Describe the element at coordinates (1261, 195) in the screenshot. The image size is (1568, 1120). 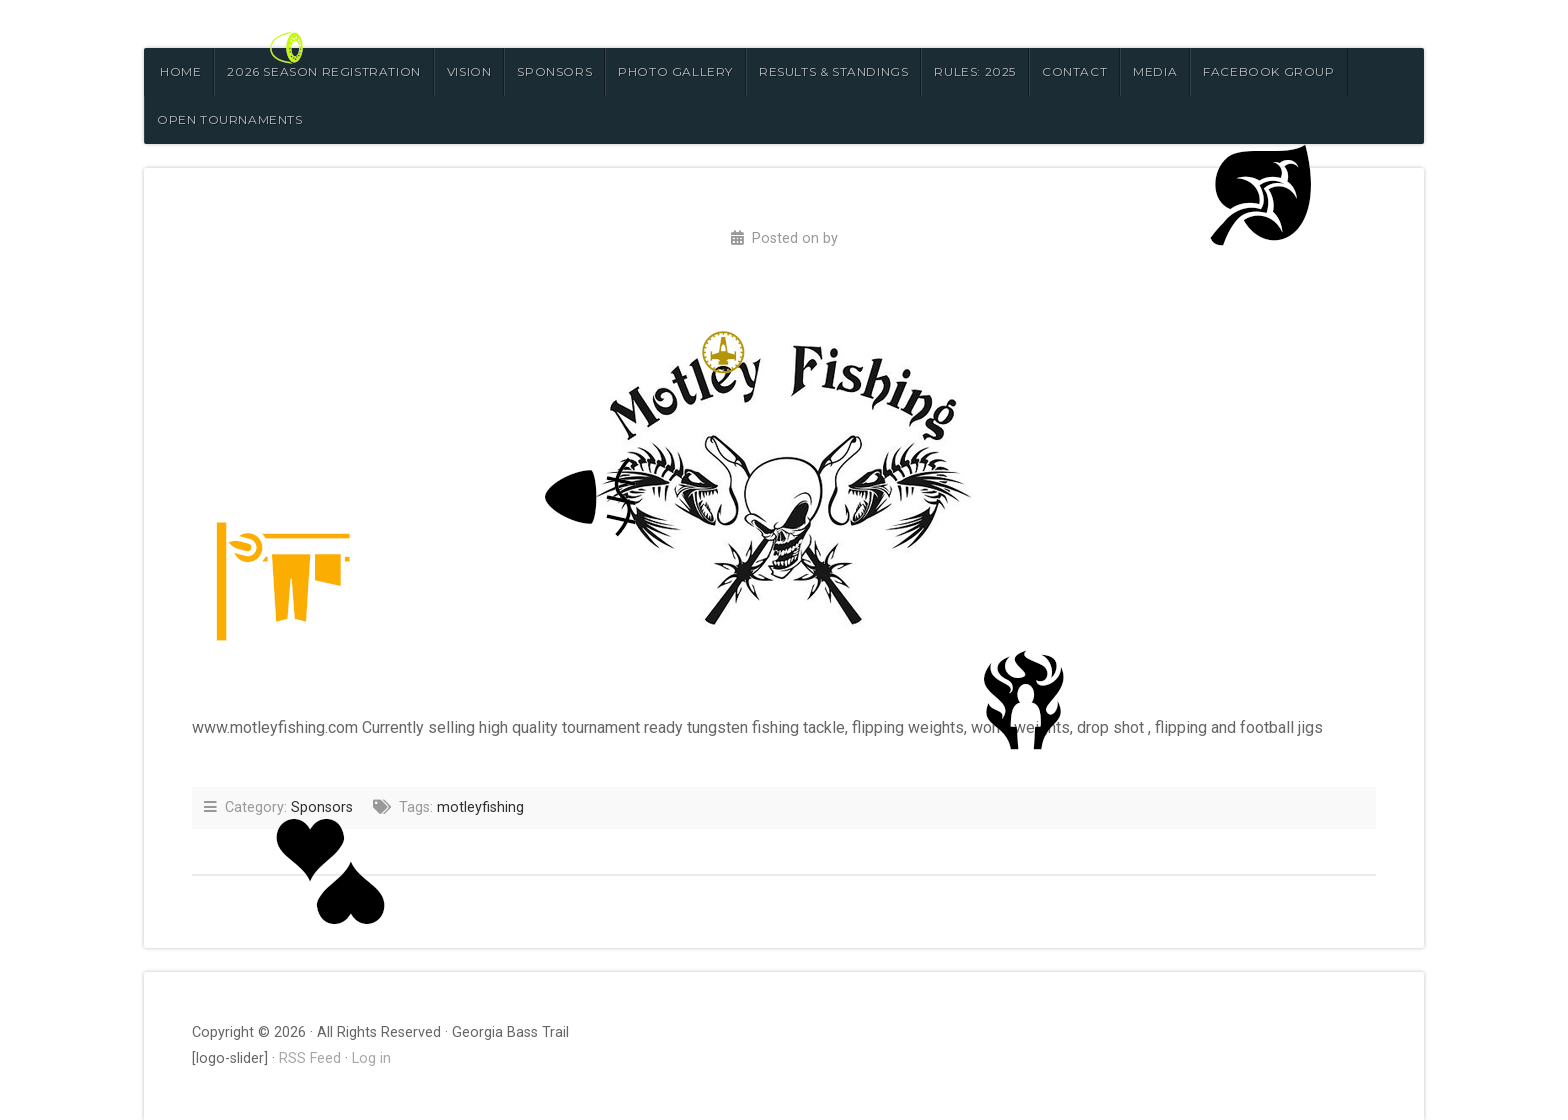
I see `nature or plant category in a game inventory` at that location.